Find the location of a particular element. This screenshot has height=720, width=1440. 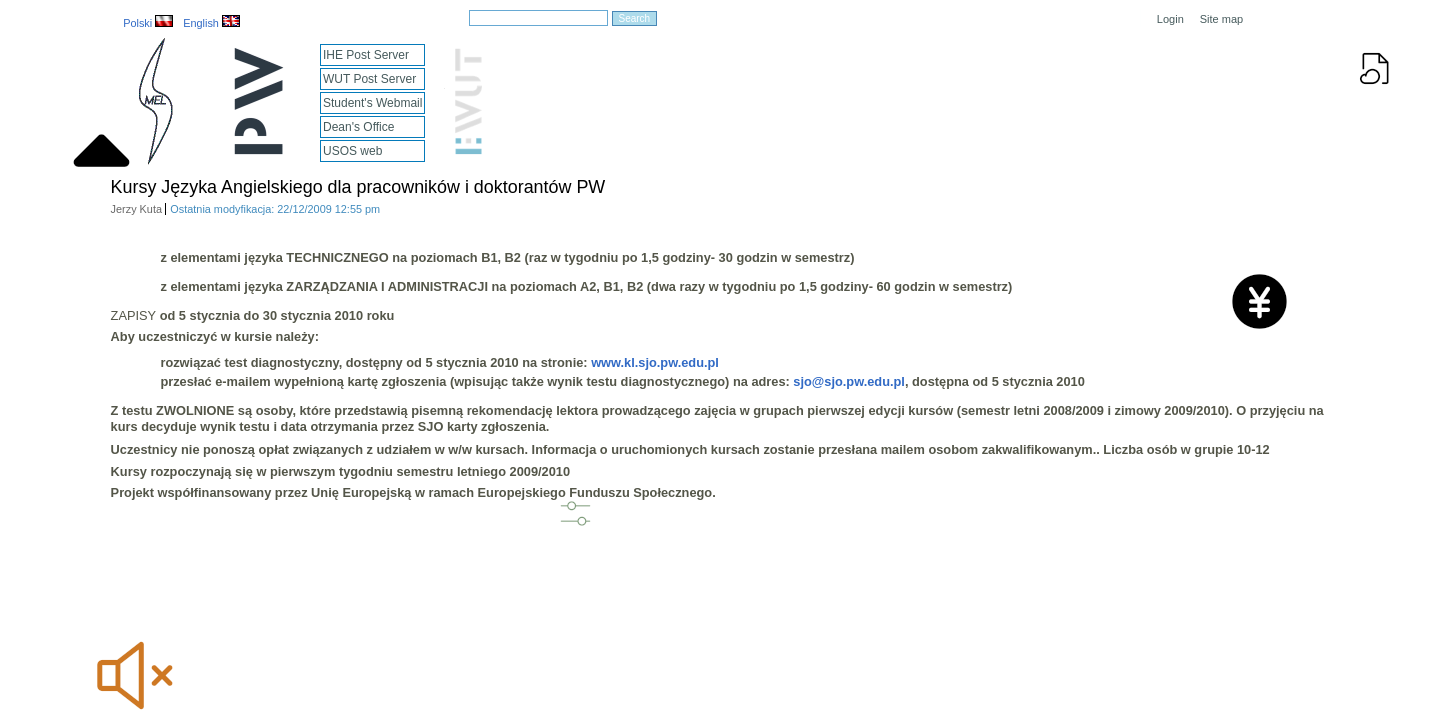

mute audio or sound is located at coordinates (133, 675).